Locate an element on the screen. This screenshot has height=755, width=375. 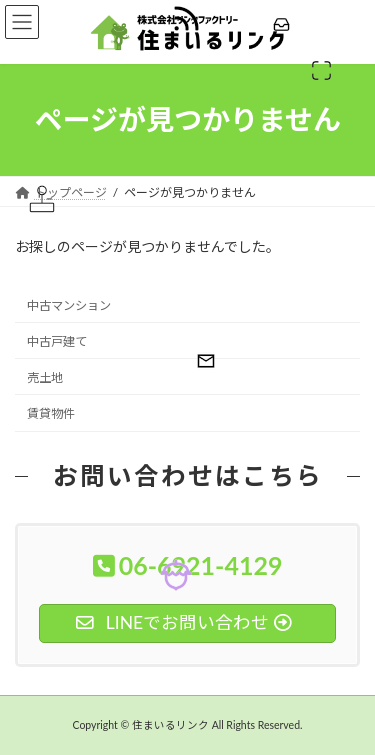
scan a QR code or barcode is located at coordinates (321, 70).